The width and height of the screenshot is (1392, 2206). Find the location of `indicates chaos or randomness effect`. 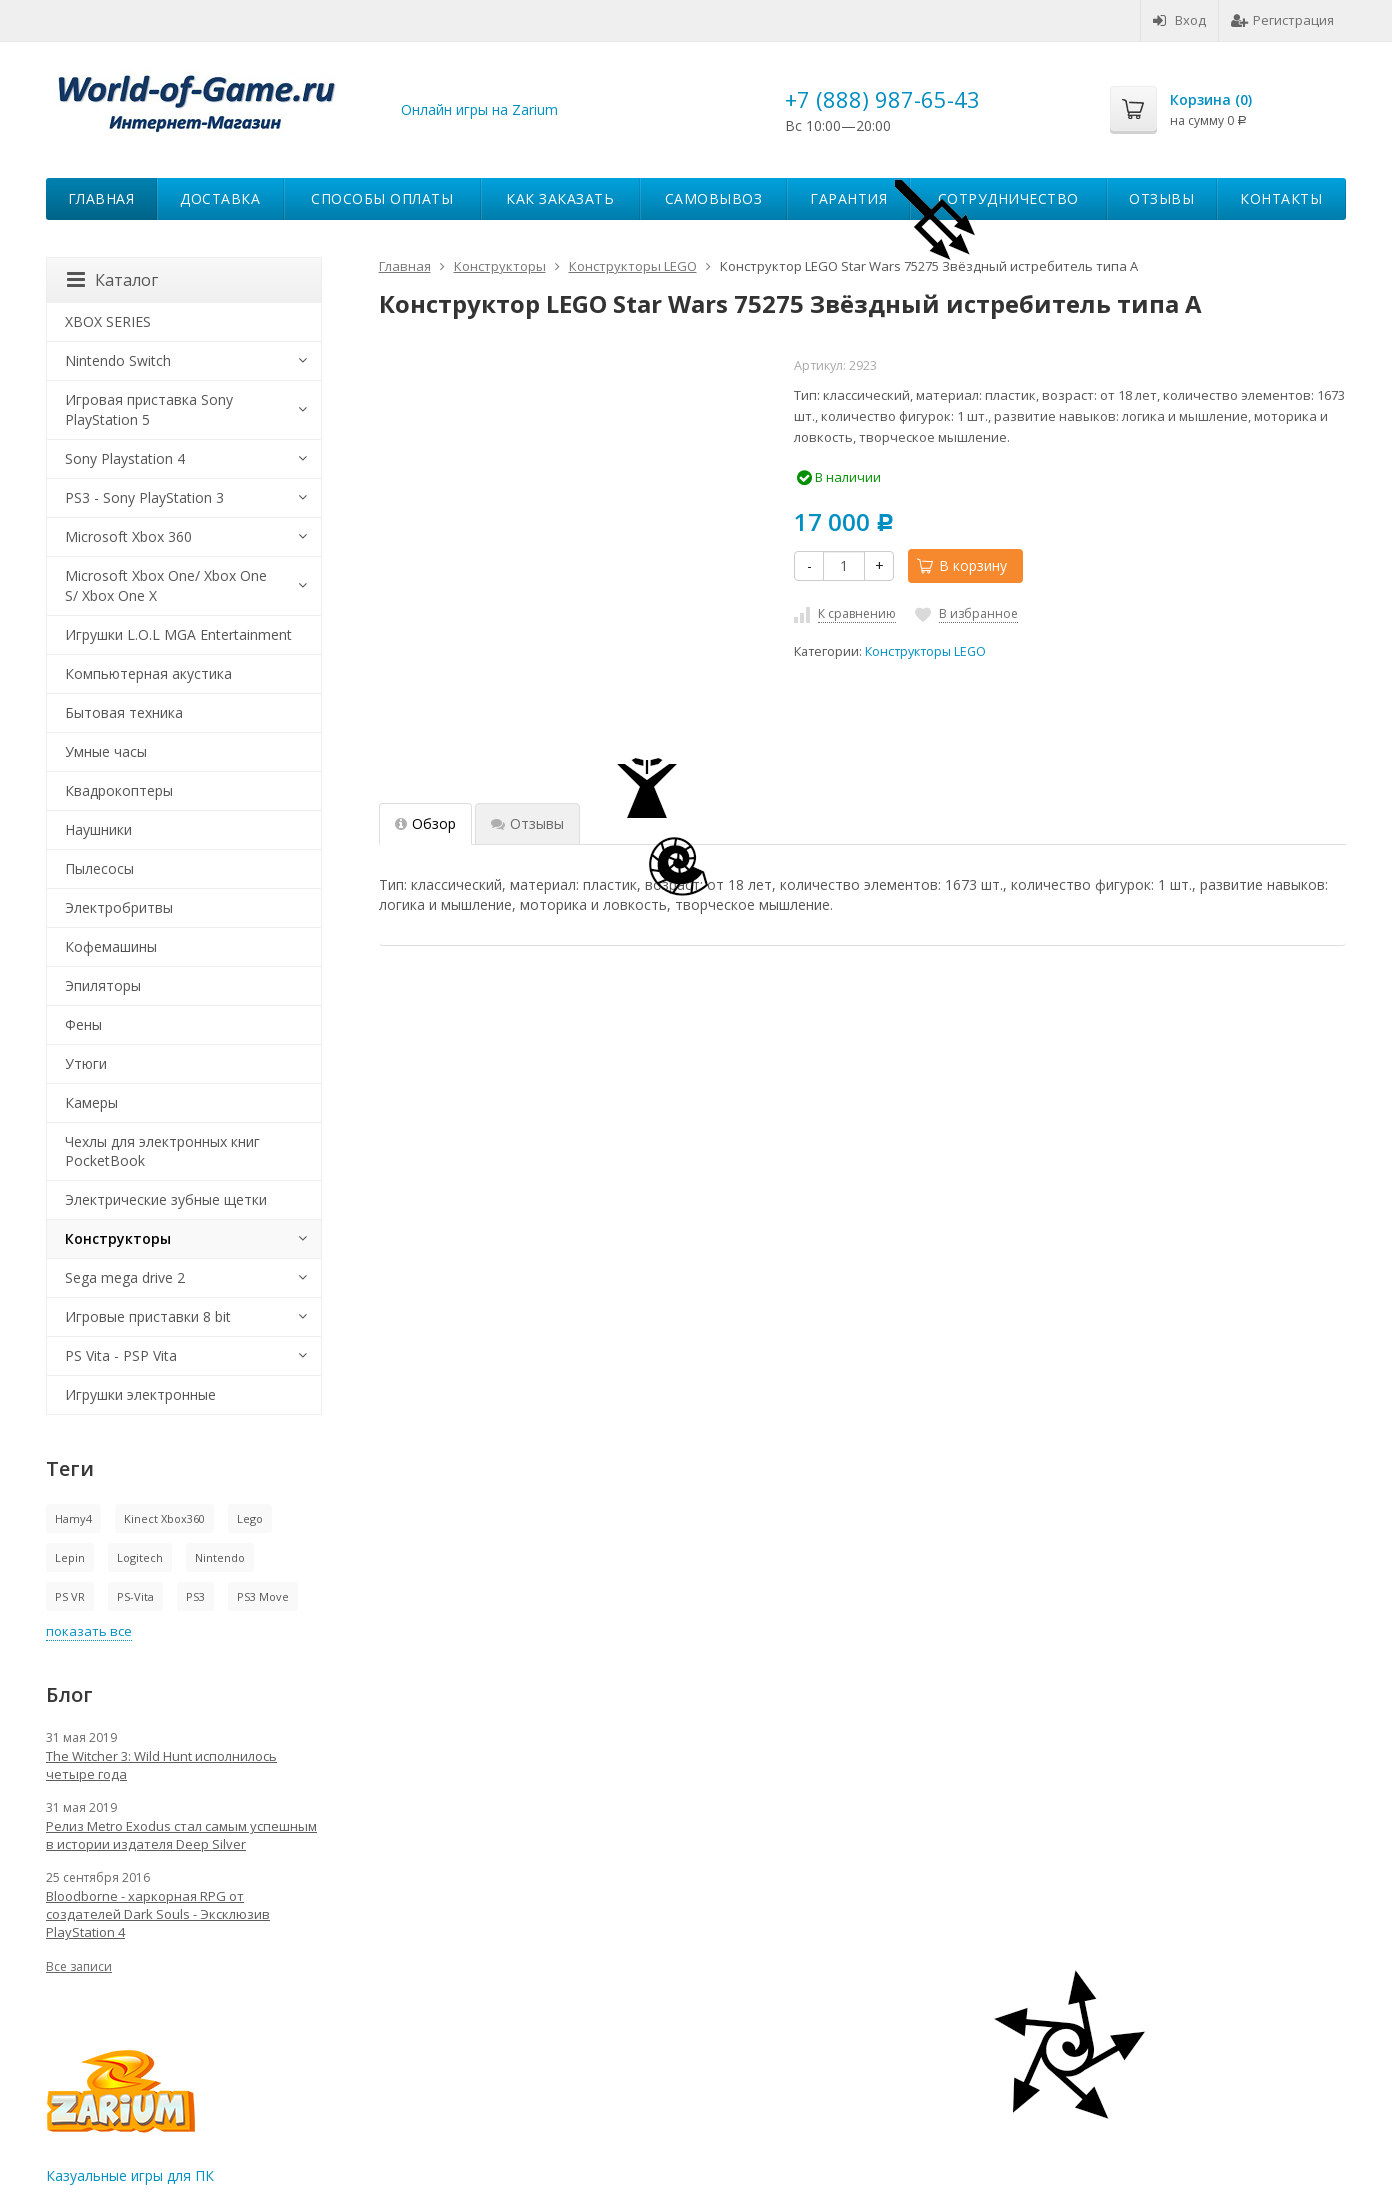

indicates chaos or randomness effect is located at coordinates (1069, 2045).